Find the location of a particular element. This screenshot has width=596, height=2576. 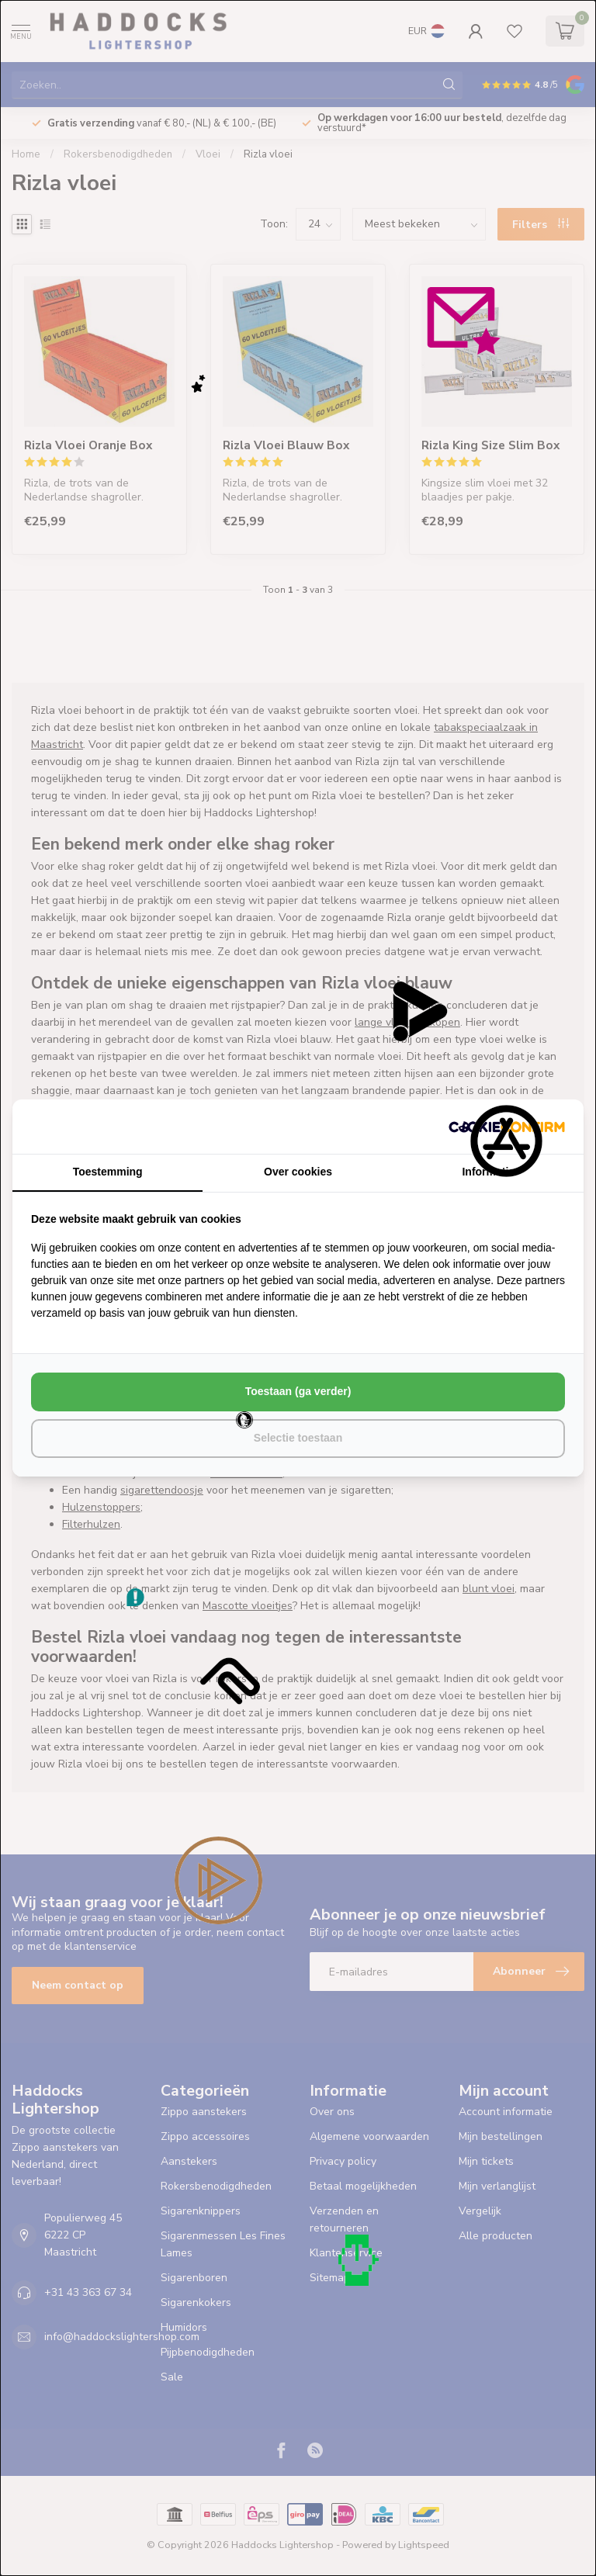

open duckduckgo search engine is located at coordinates (244, 1420).